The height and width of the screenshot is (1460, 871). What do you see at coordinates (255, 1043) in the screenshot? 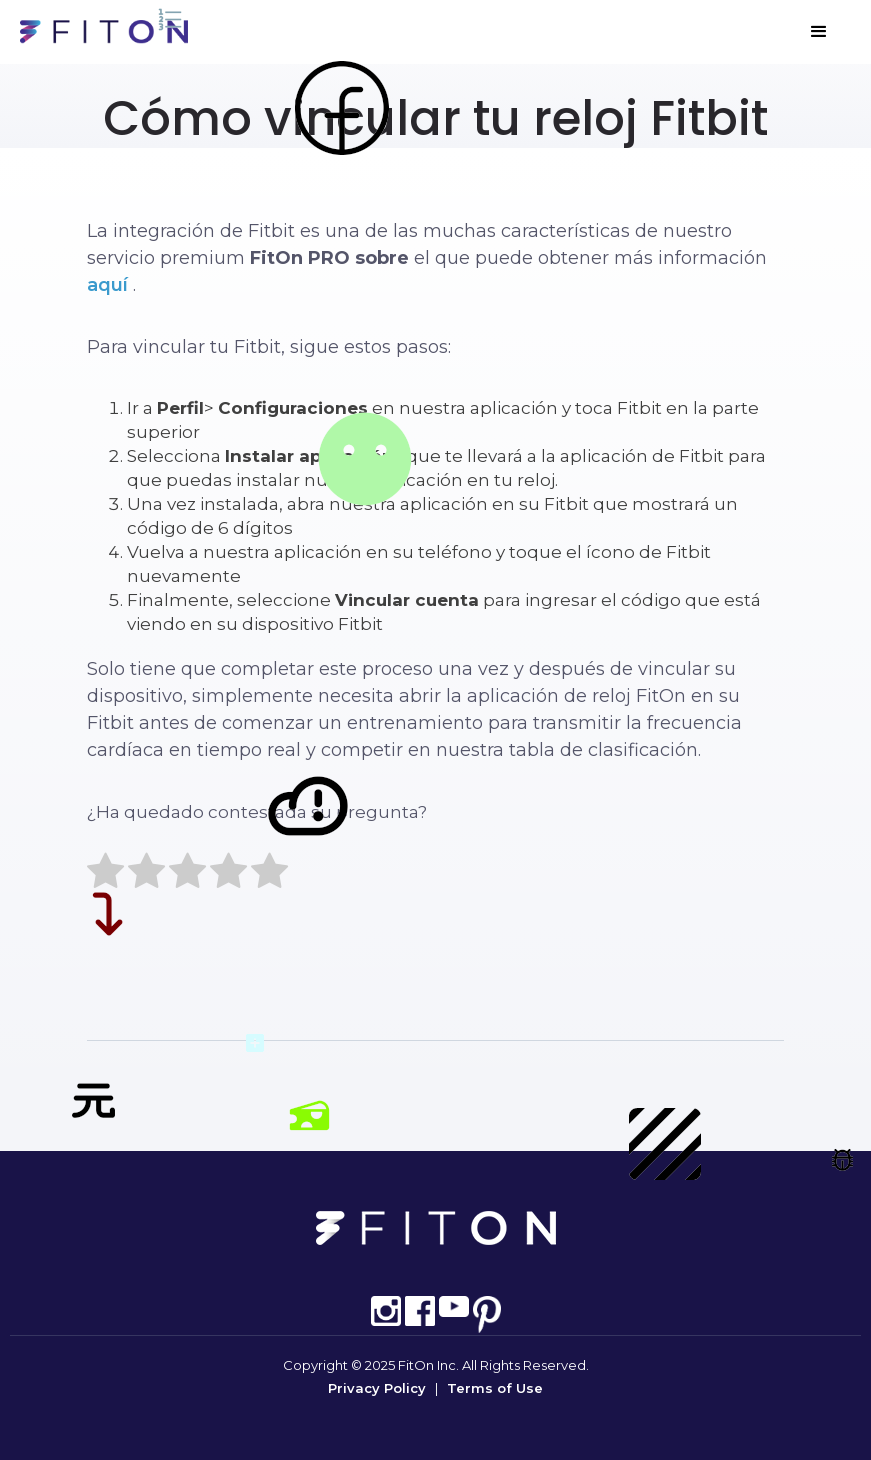
I see `add a new item` at bounding box center [255, 1043].